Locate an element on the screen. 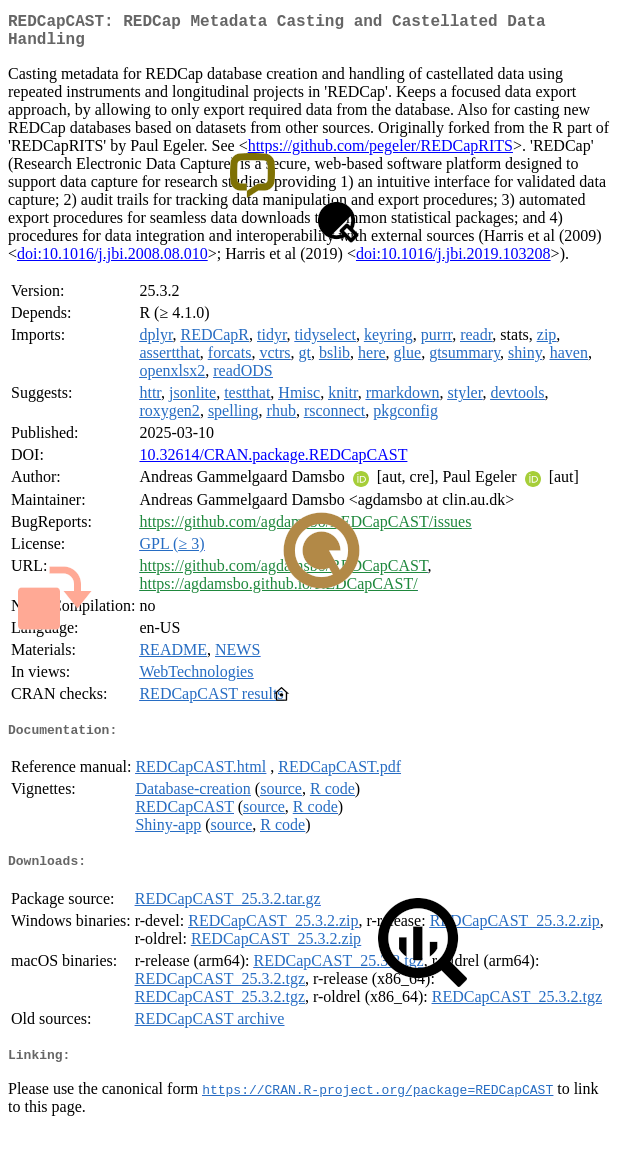 The height and width of the screenshot is (1149, 619). navigate to home screen is located at coordinates (281, 694).